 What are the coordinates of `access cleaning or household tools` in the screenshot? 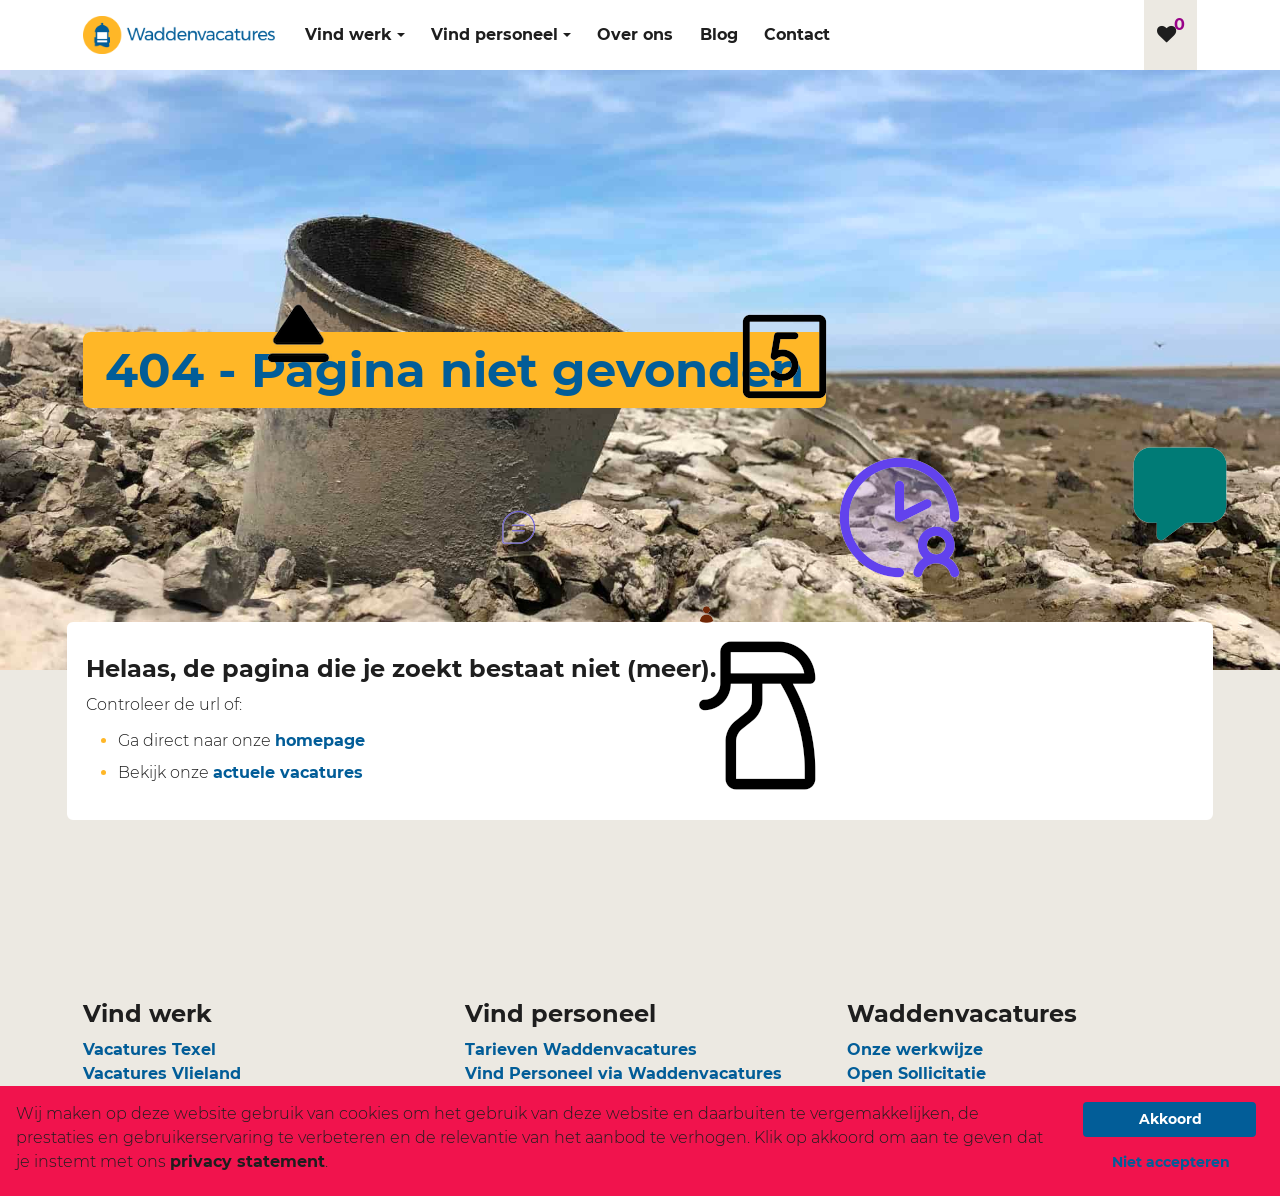 It's located at (762, 715).